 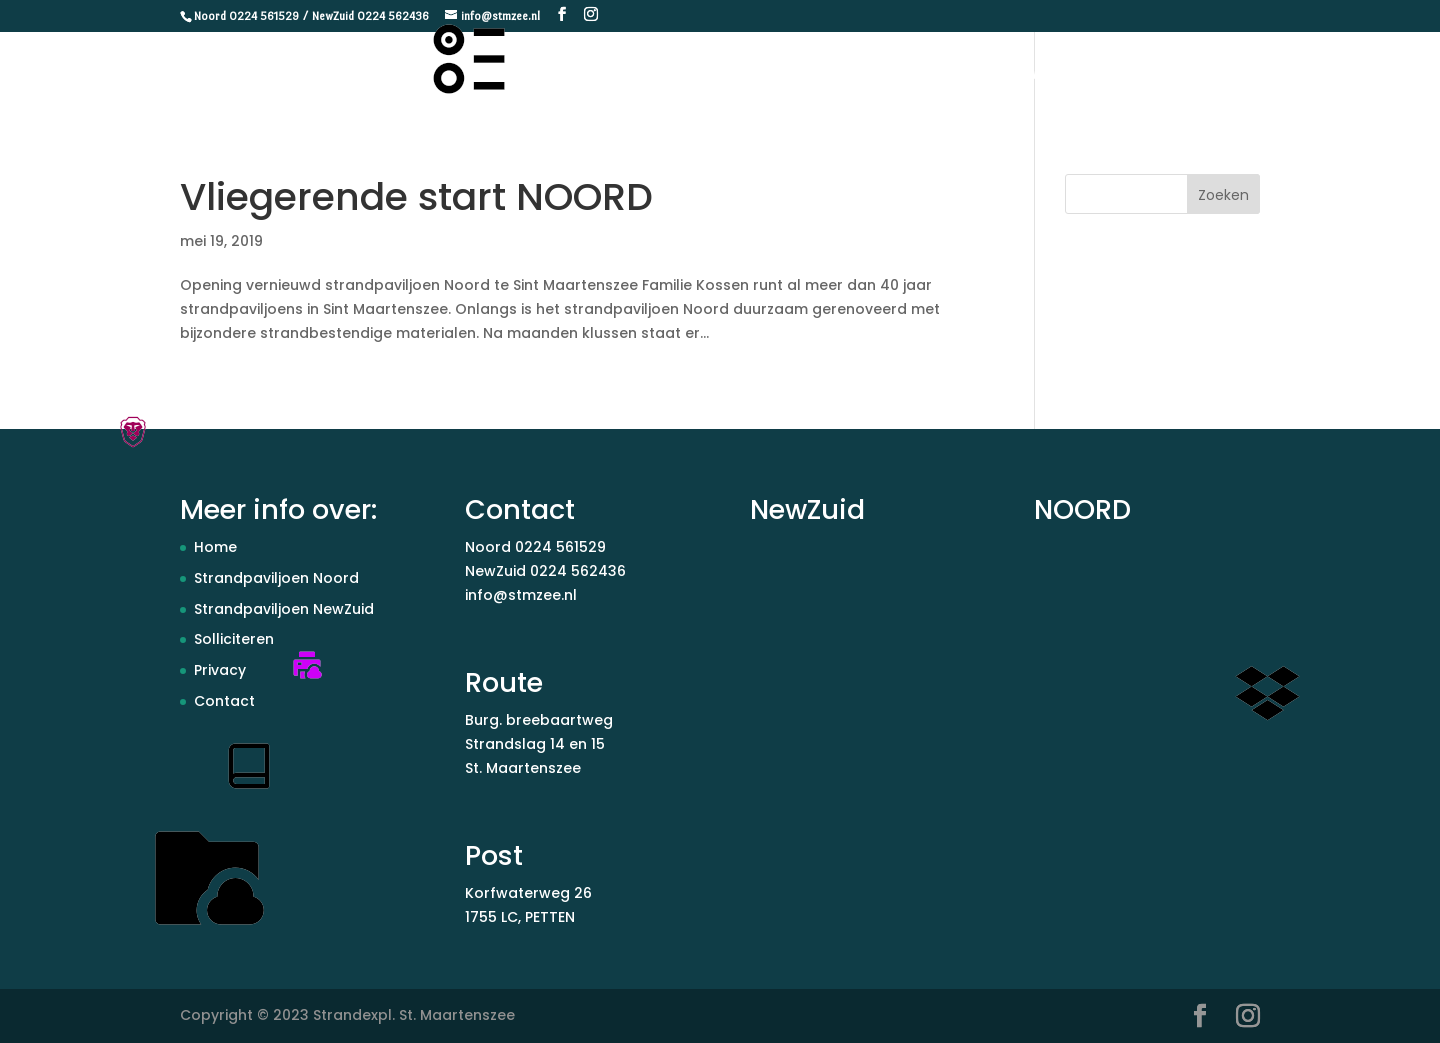 I want to click on print to a cloud-connected printer, so click(x=307, y=665).